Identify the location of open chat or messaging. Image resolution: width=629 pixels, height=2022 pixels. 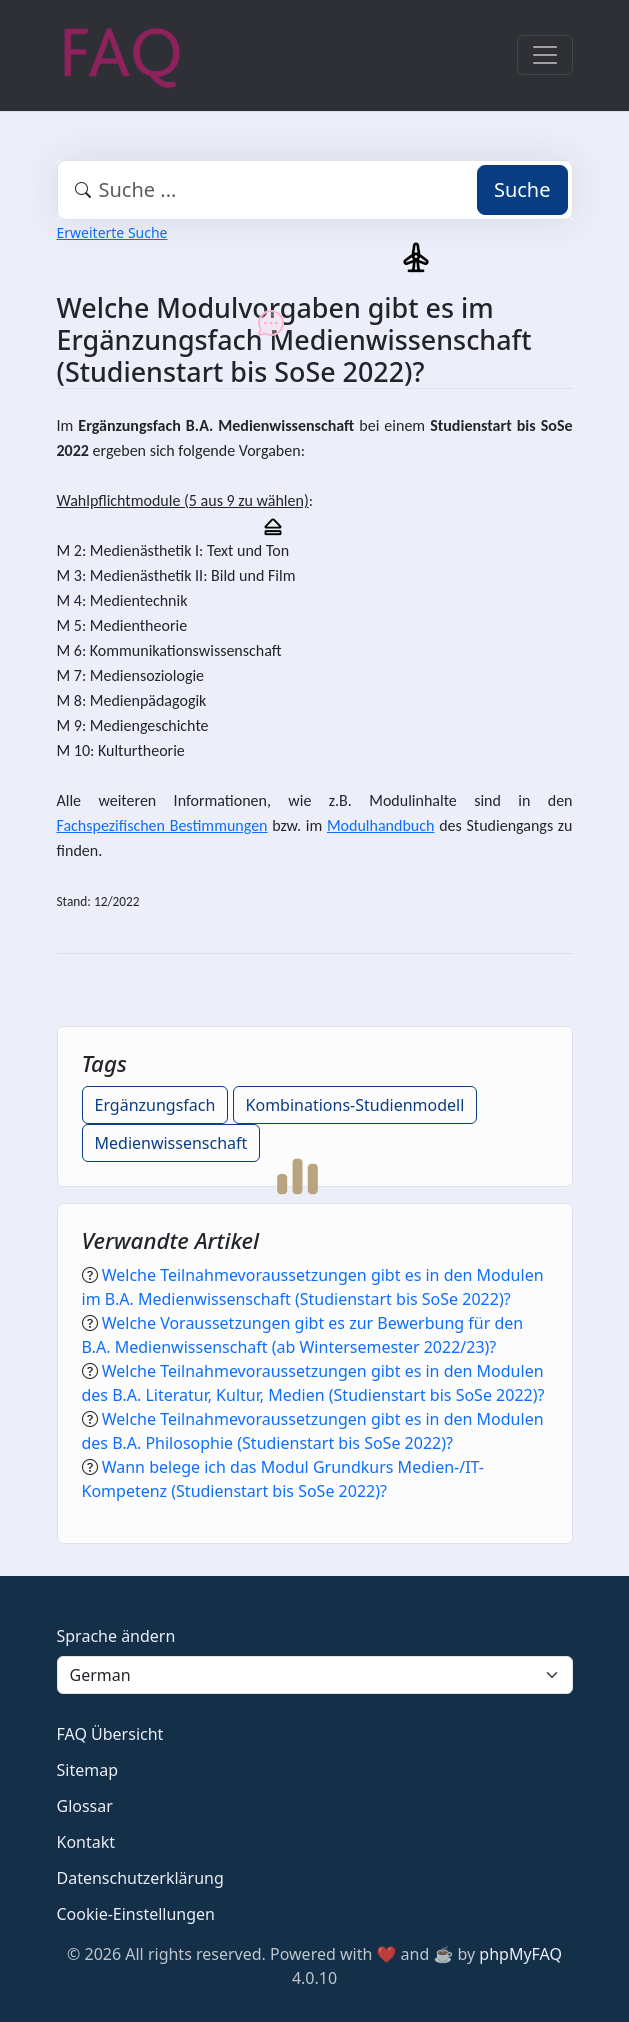
(271, 323).